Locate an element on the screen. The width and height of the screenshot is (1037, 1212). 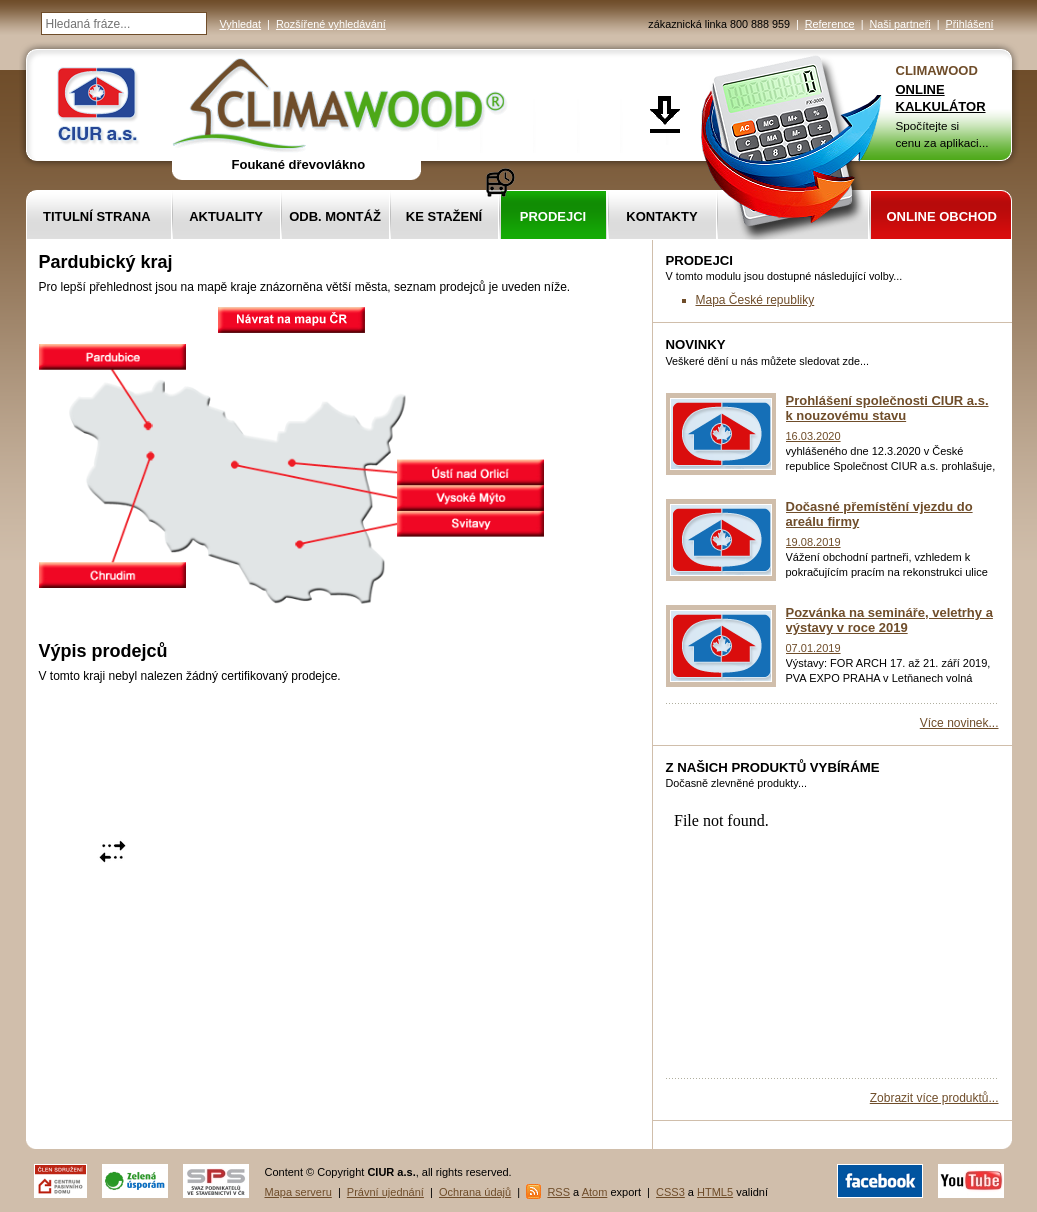
download a file or content is located at coordinates (665, 116).